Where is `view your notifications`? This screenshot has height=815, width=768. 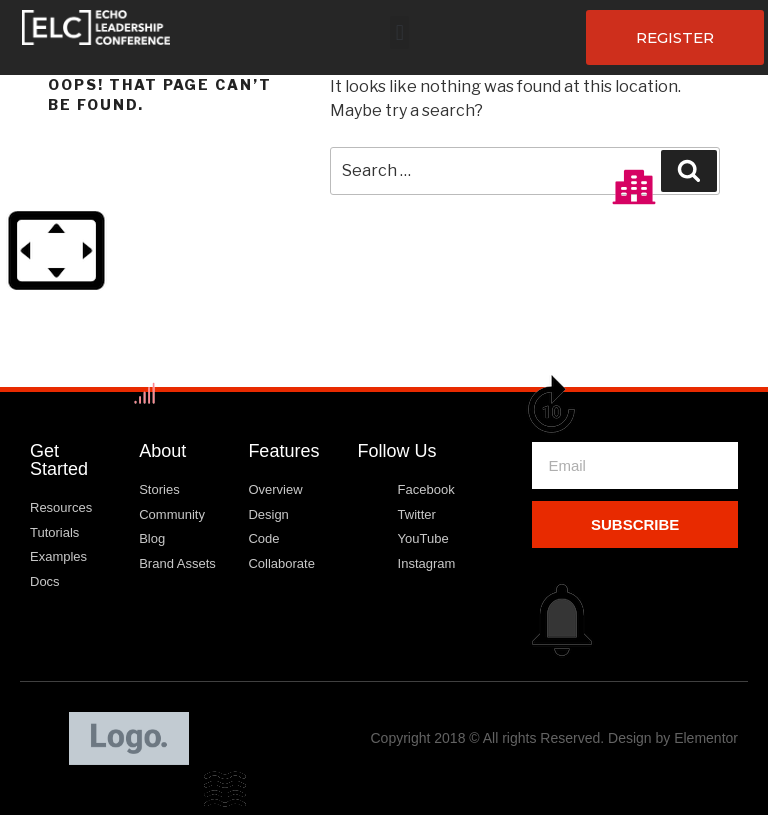
view your notifications is located at coordinates (562, 619).